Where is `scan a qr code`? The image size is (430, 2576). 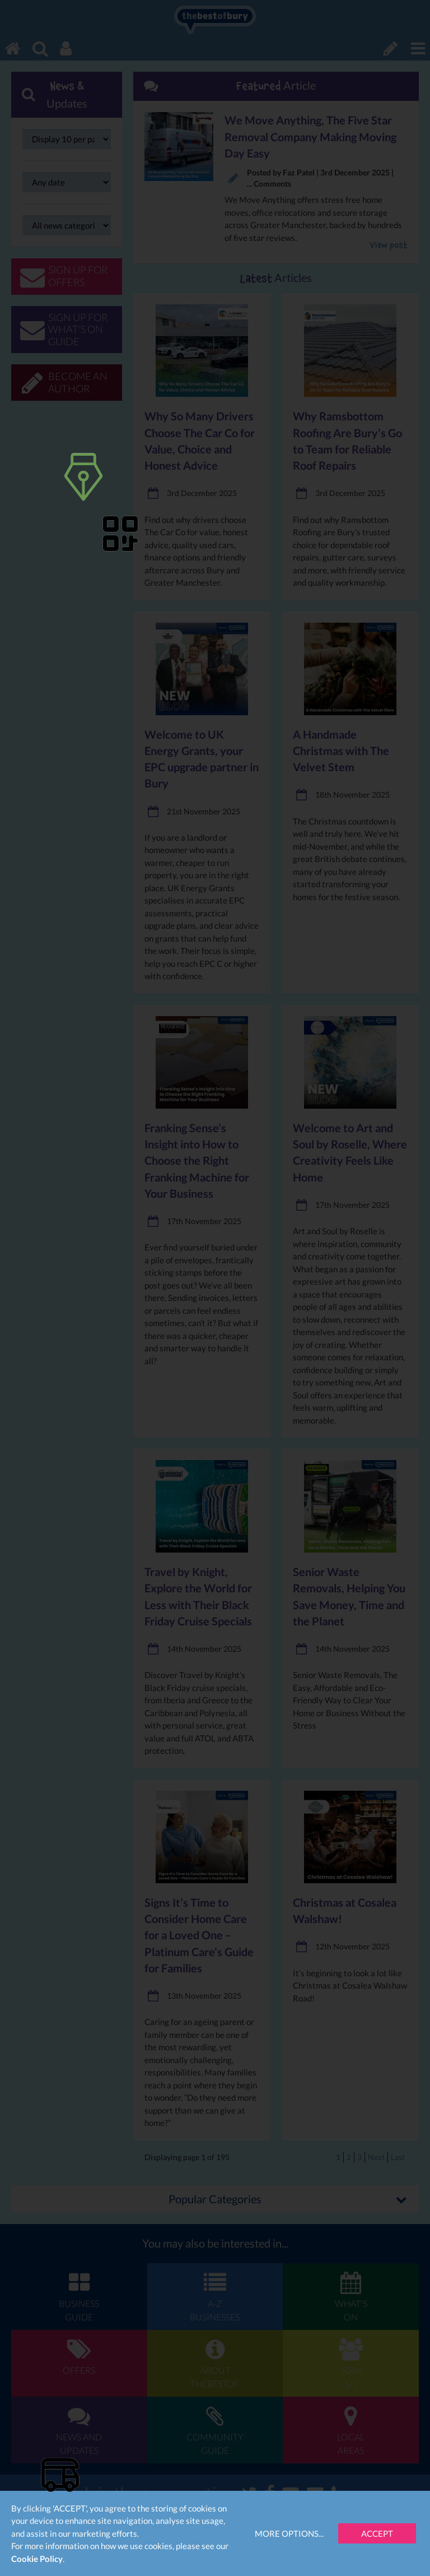
scan a qr code is located at coordinates (120, 534).